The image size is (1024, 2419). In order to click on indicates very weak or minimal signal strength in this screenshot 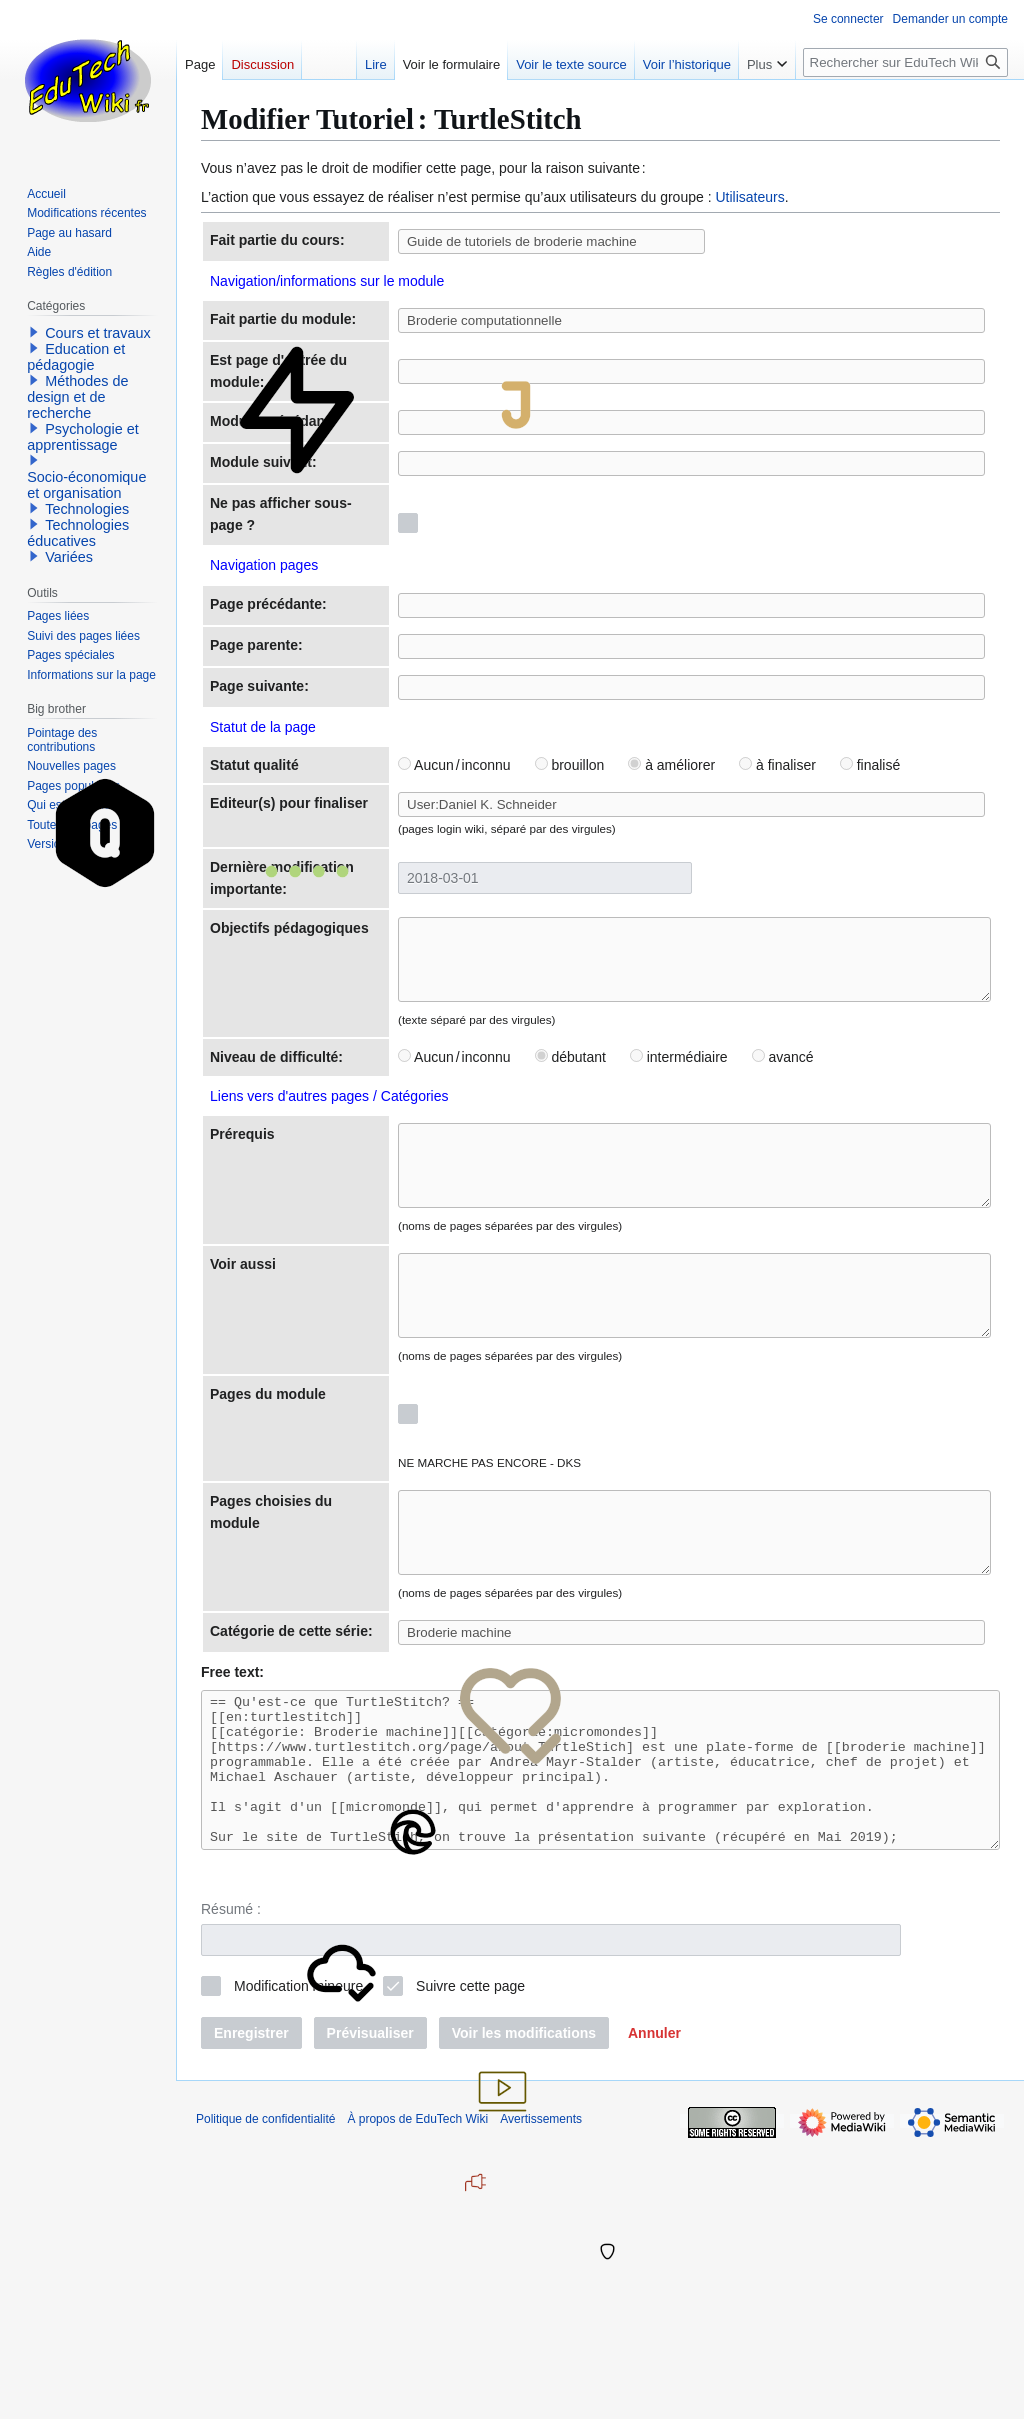, I will do `click(307, 836)`.